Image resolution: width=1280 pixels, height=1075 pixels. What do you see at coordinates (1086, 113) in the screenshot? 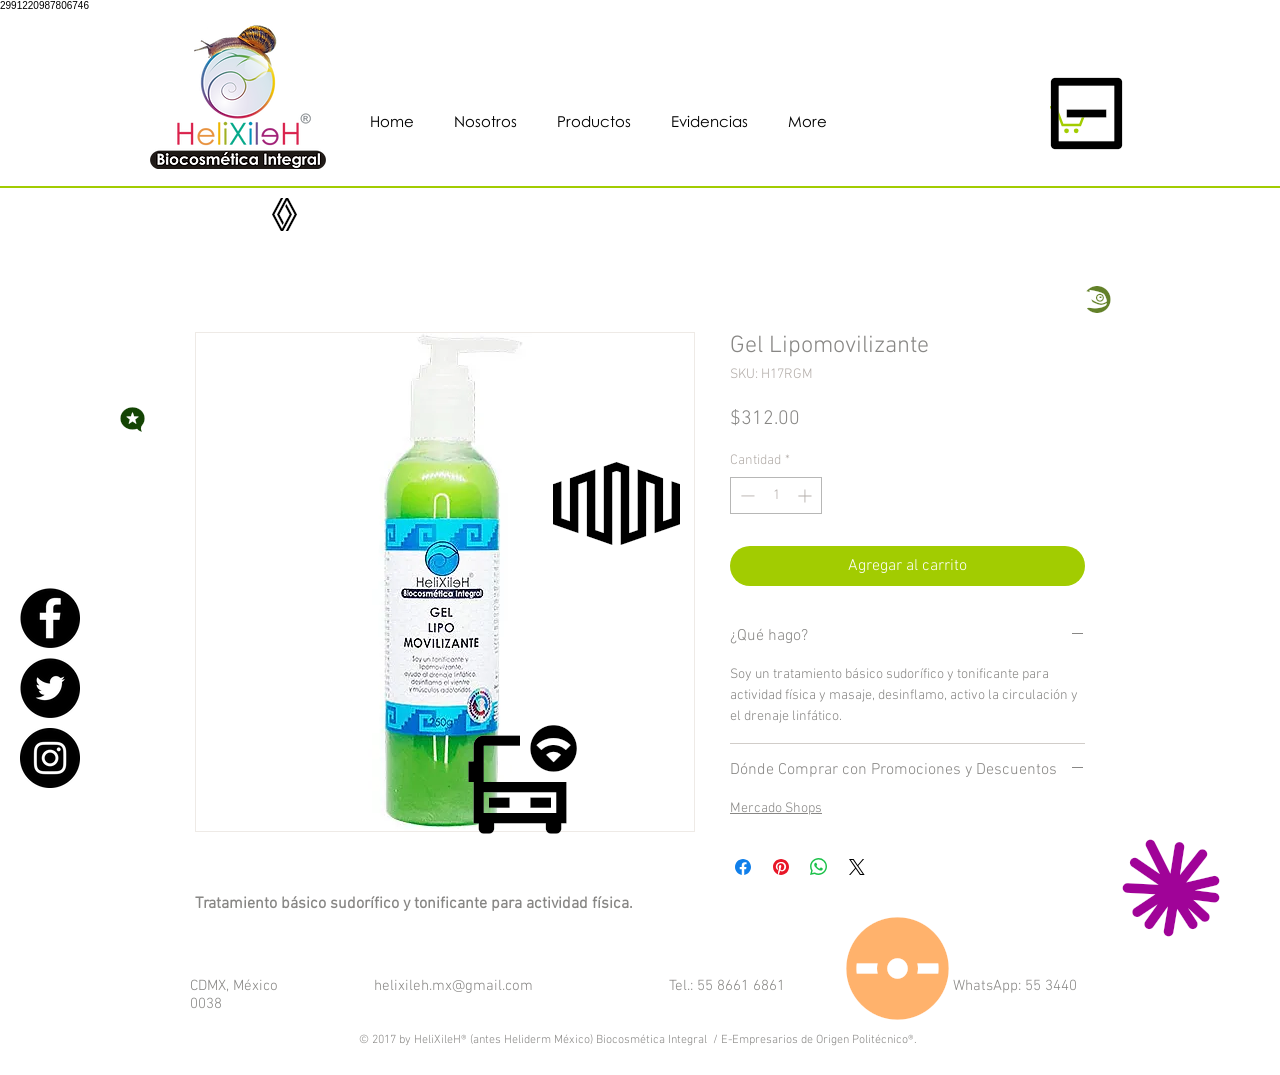
I see `indicates a partially selected state in a list` at bounding box center [1086, 113].